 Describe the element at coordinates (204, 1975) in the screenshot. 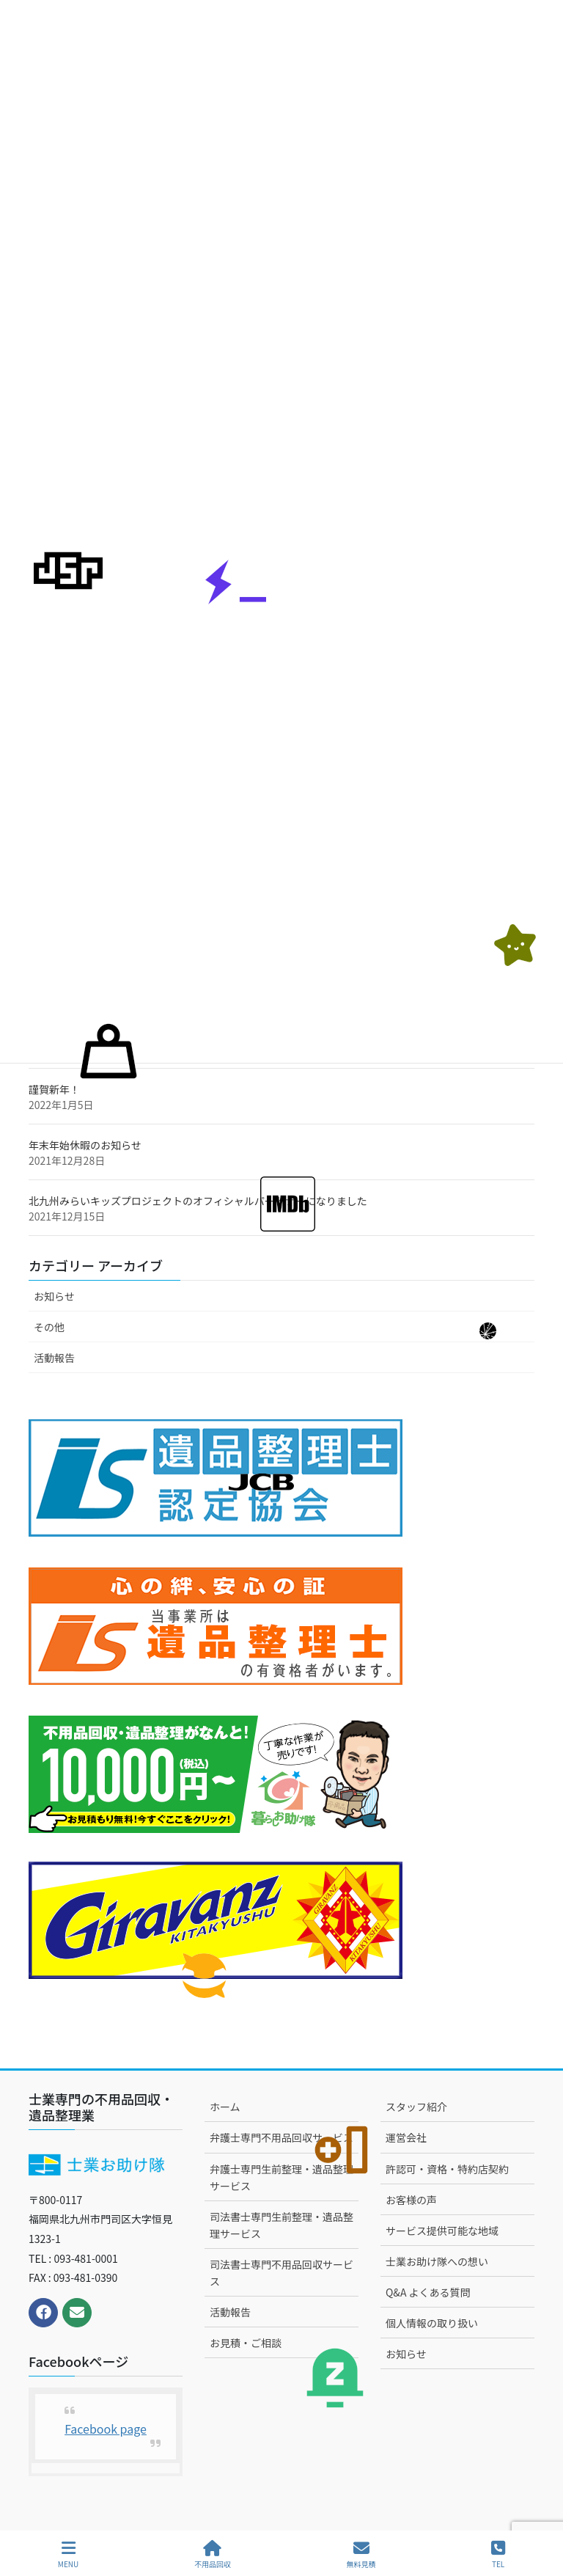

I see `open Linphone app` at that location.